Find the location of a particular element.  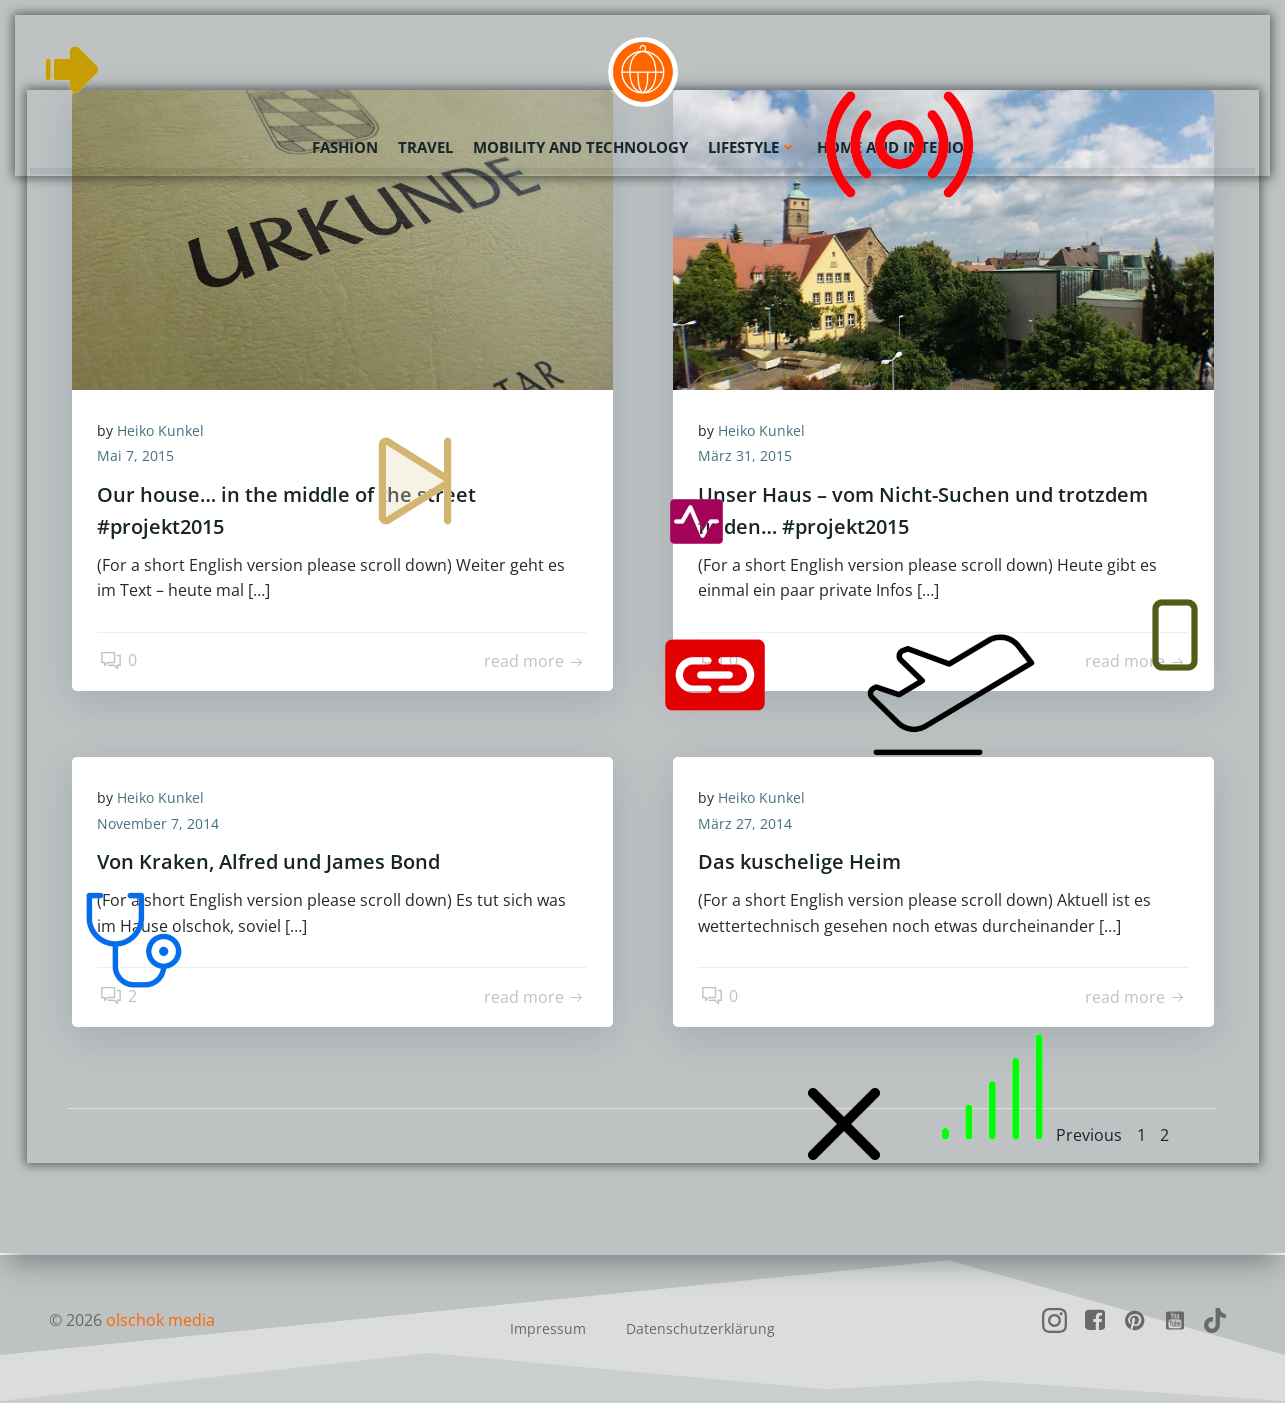

copy or share a link is located at coordinates (715, 675).